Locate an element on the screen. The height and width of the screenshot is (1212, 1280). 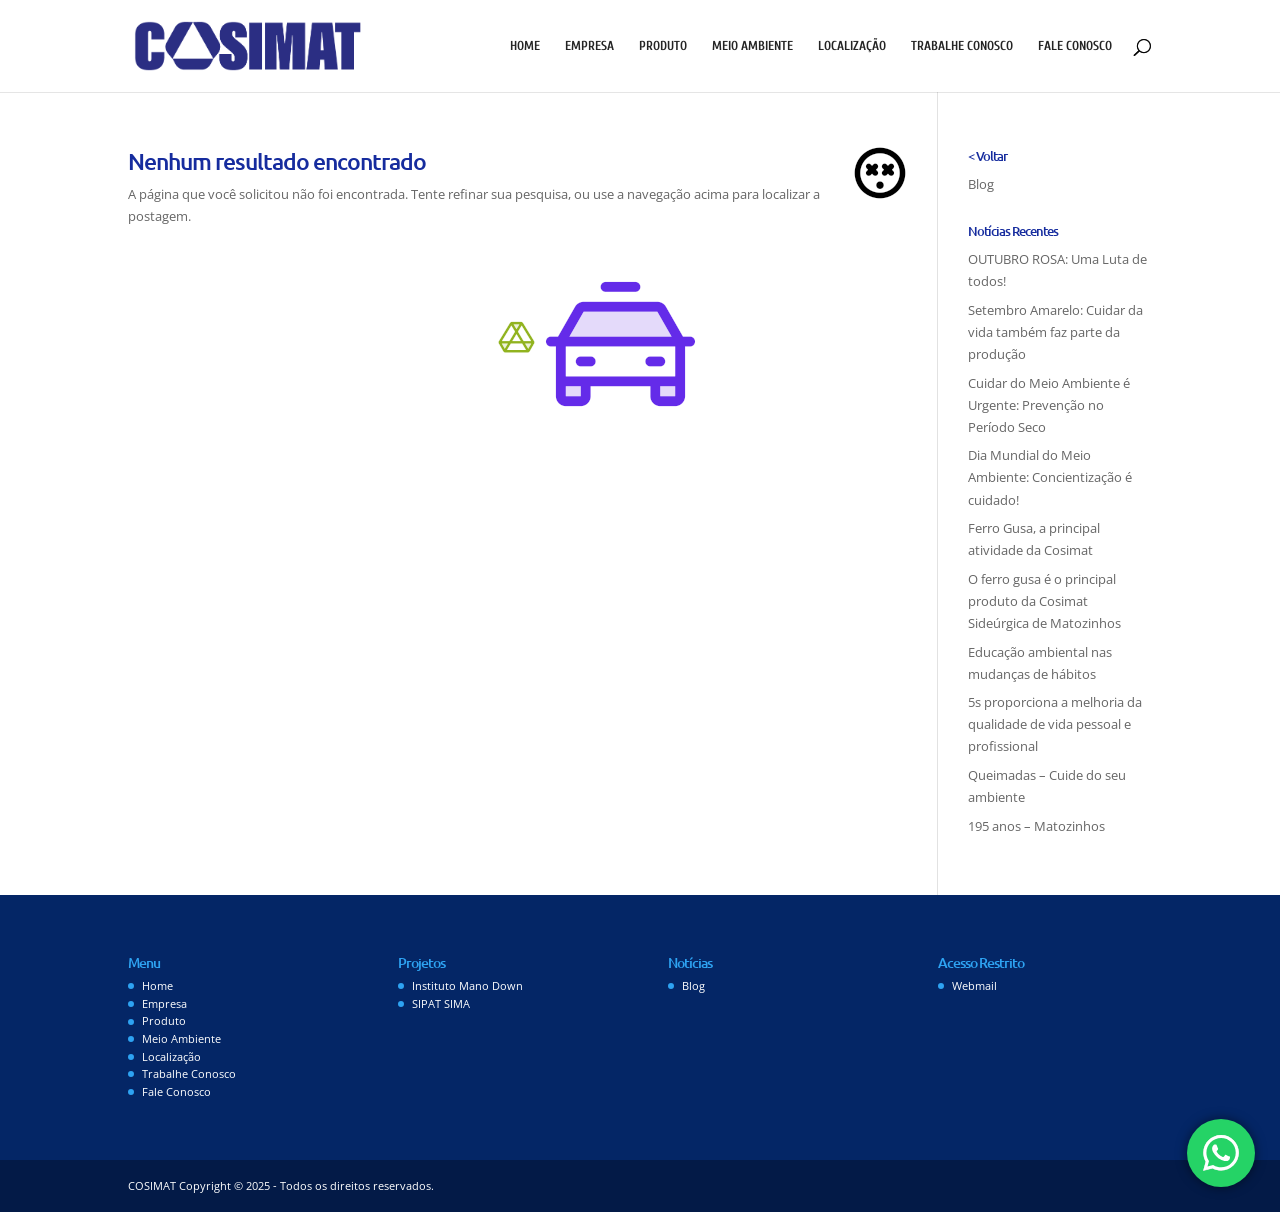
open Google Drive is located at coordinates (516, 338).